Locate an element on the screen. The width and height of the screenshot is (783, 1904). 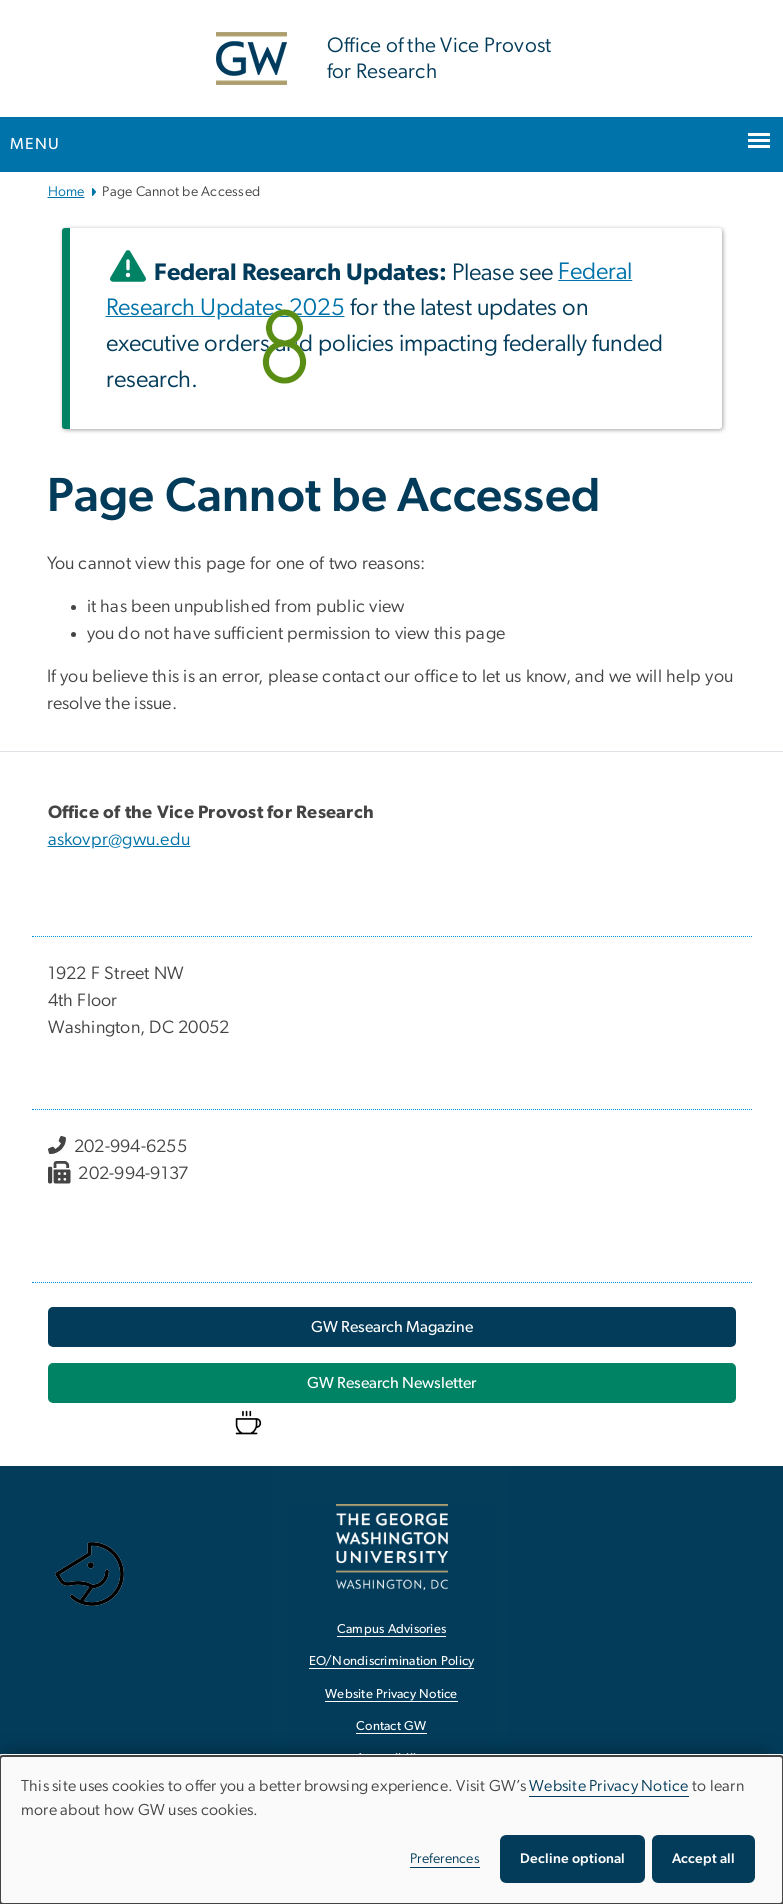
indicates the number eight in a sequence or list is located at coordinates (284, 346).